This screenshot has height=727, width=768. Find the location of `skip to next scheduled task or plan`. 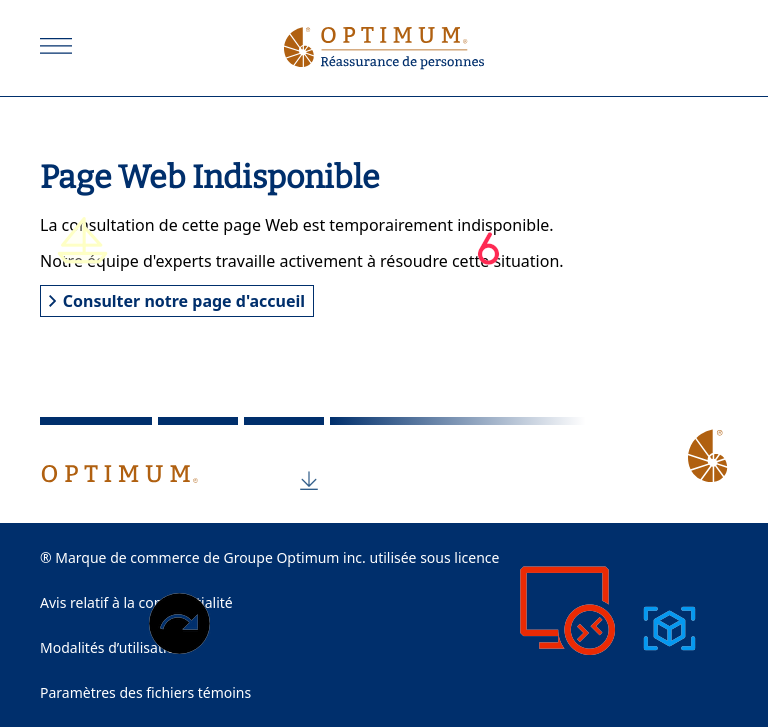

skip to next scheduled task or plan is located at coordinates (179, 623).